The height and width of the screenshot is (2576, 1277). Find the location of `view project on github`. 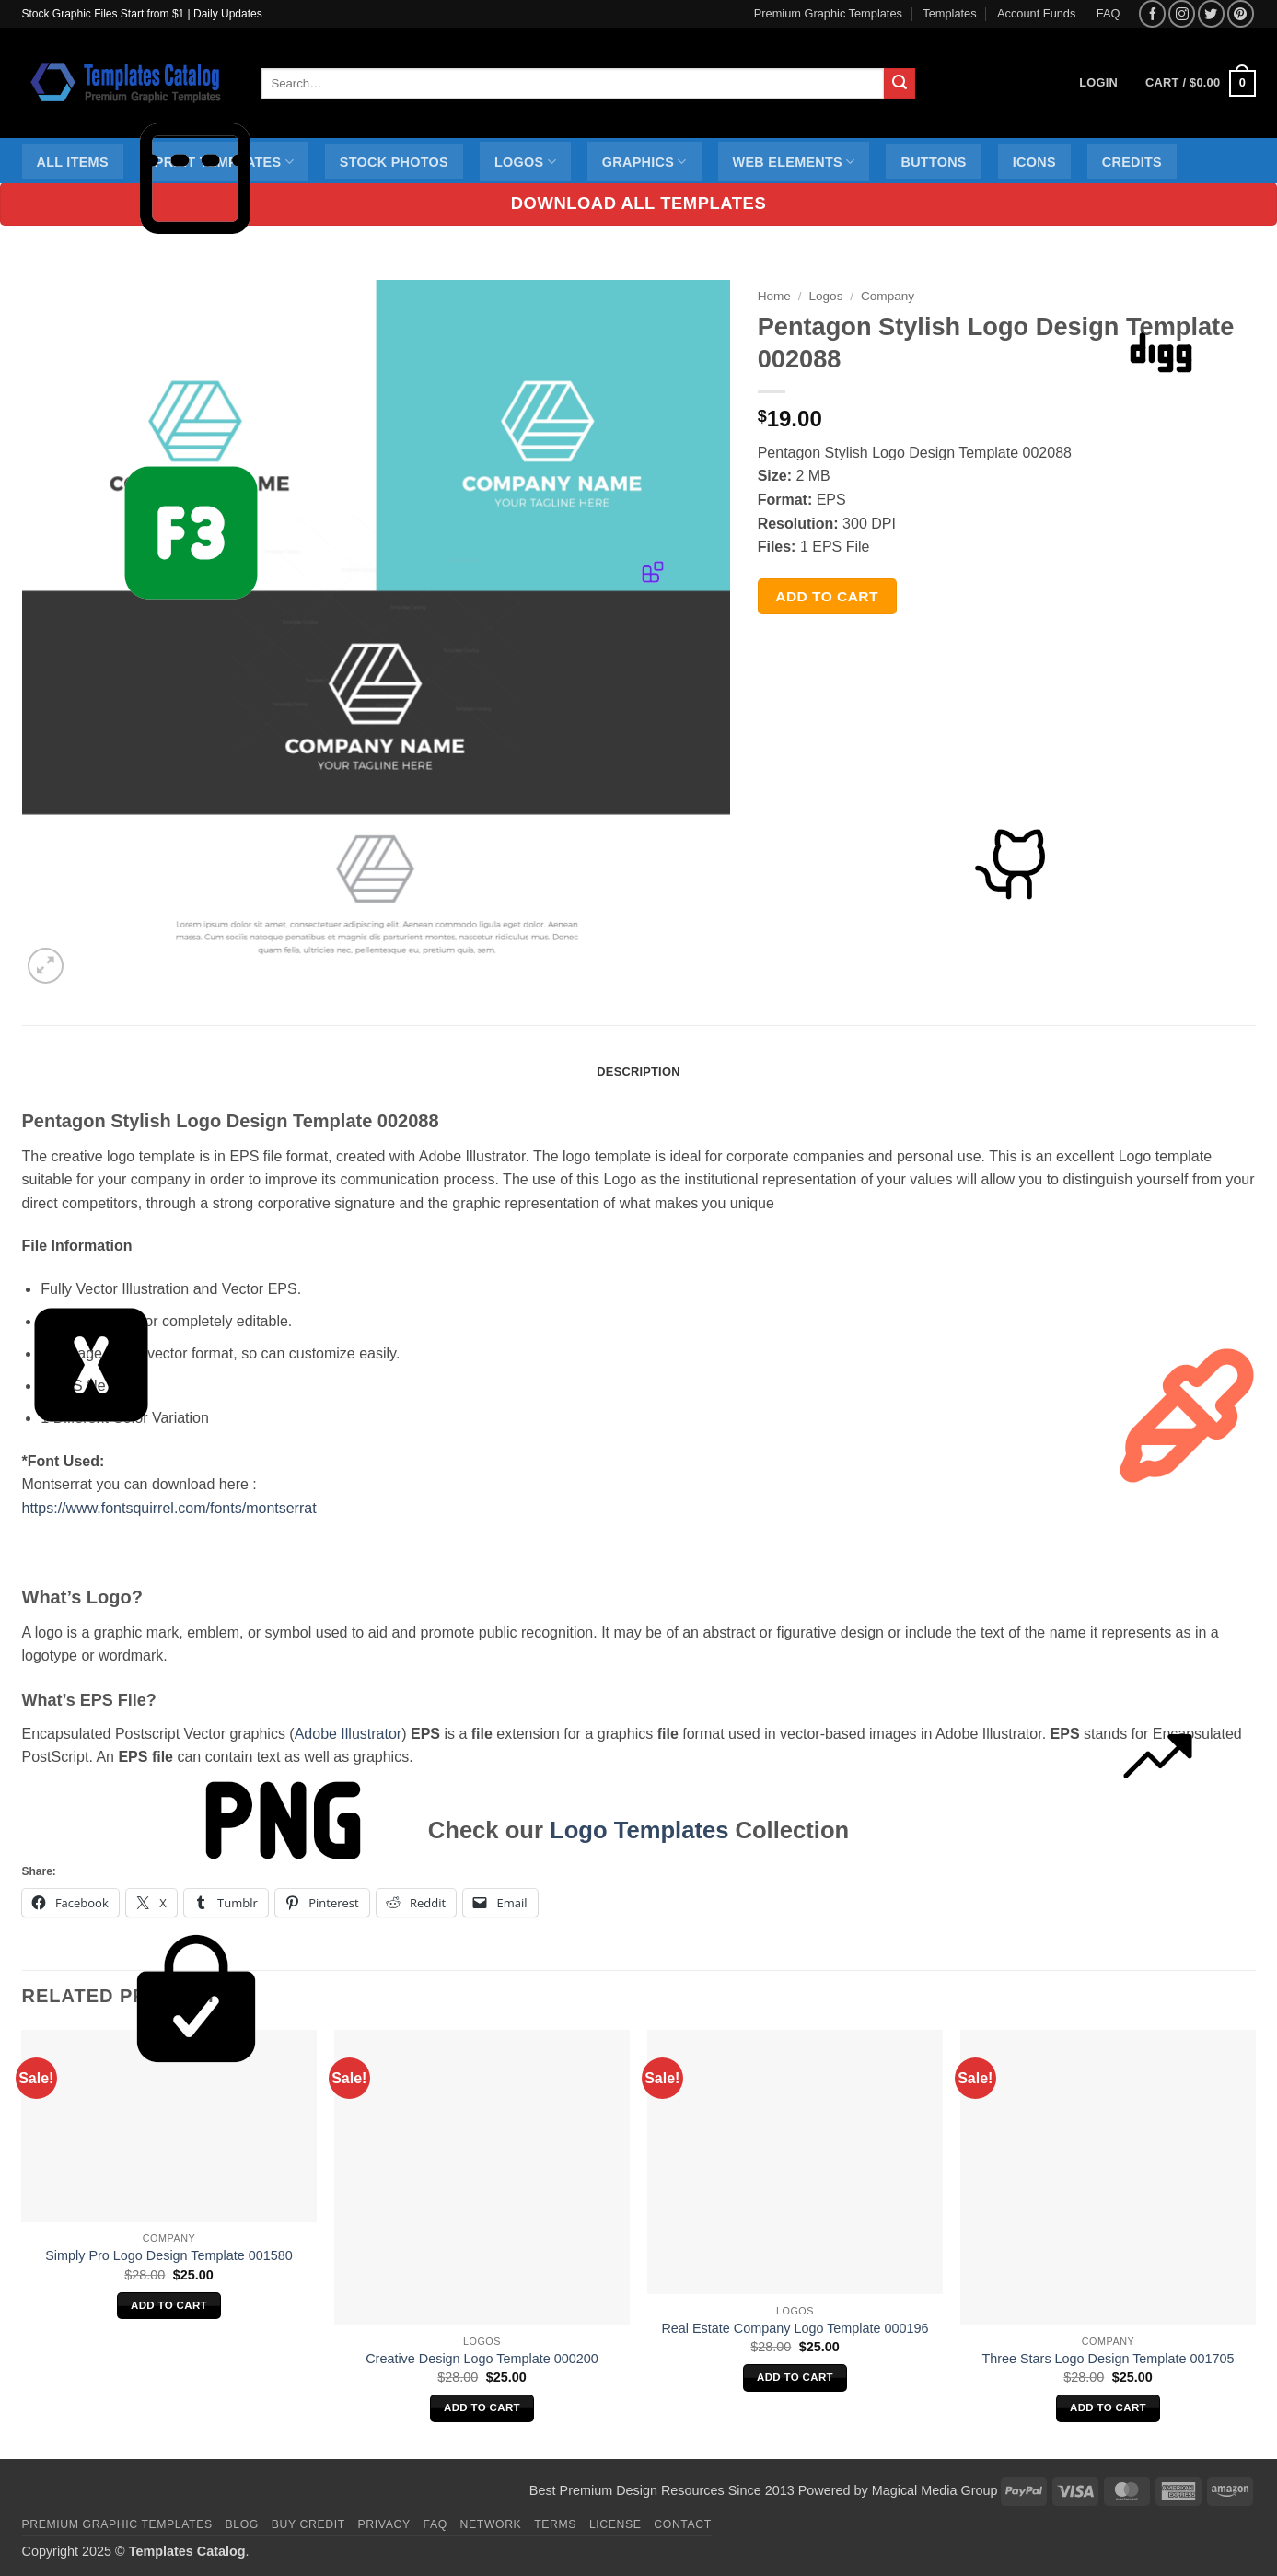

view project on github is located at coordinates (1016, 863).